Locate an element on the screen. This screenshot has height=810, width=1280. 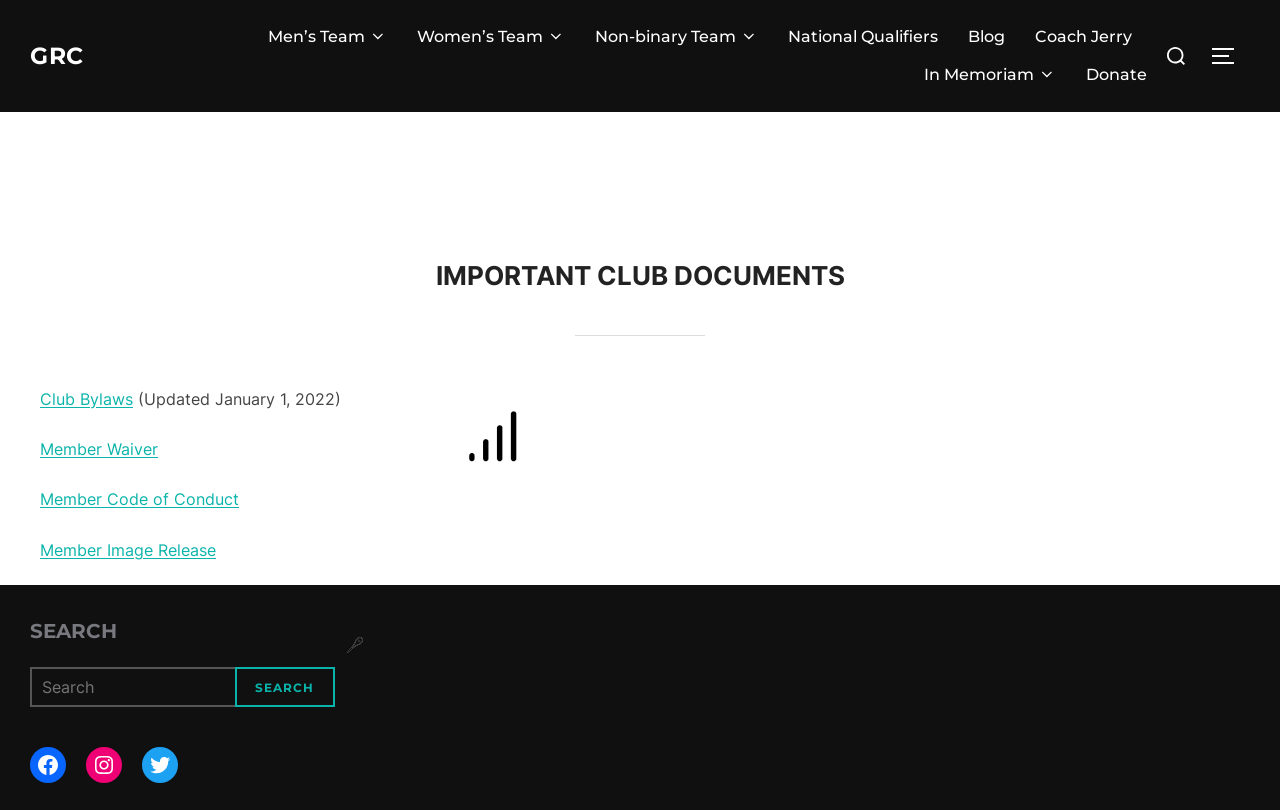
access sewing or crafting tools is located at coordinates (355, 645).